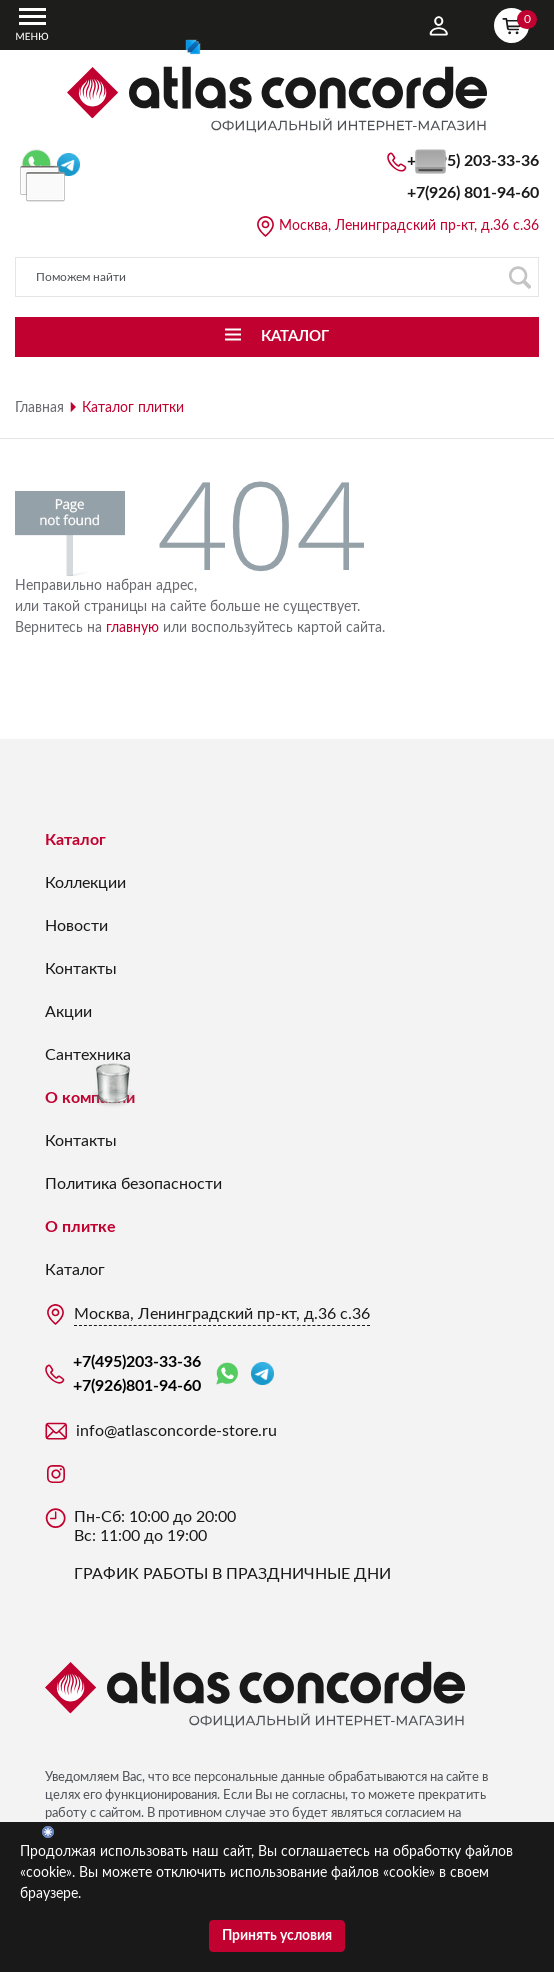 The image size is (554, 1972). Describe the element at coordinates (430, 161) in the screenshot. I see `access removable storage device` at that location.